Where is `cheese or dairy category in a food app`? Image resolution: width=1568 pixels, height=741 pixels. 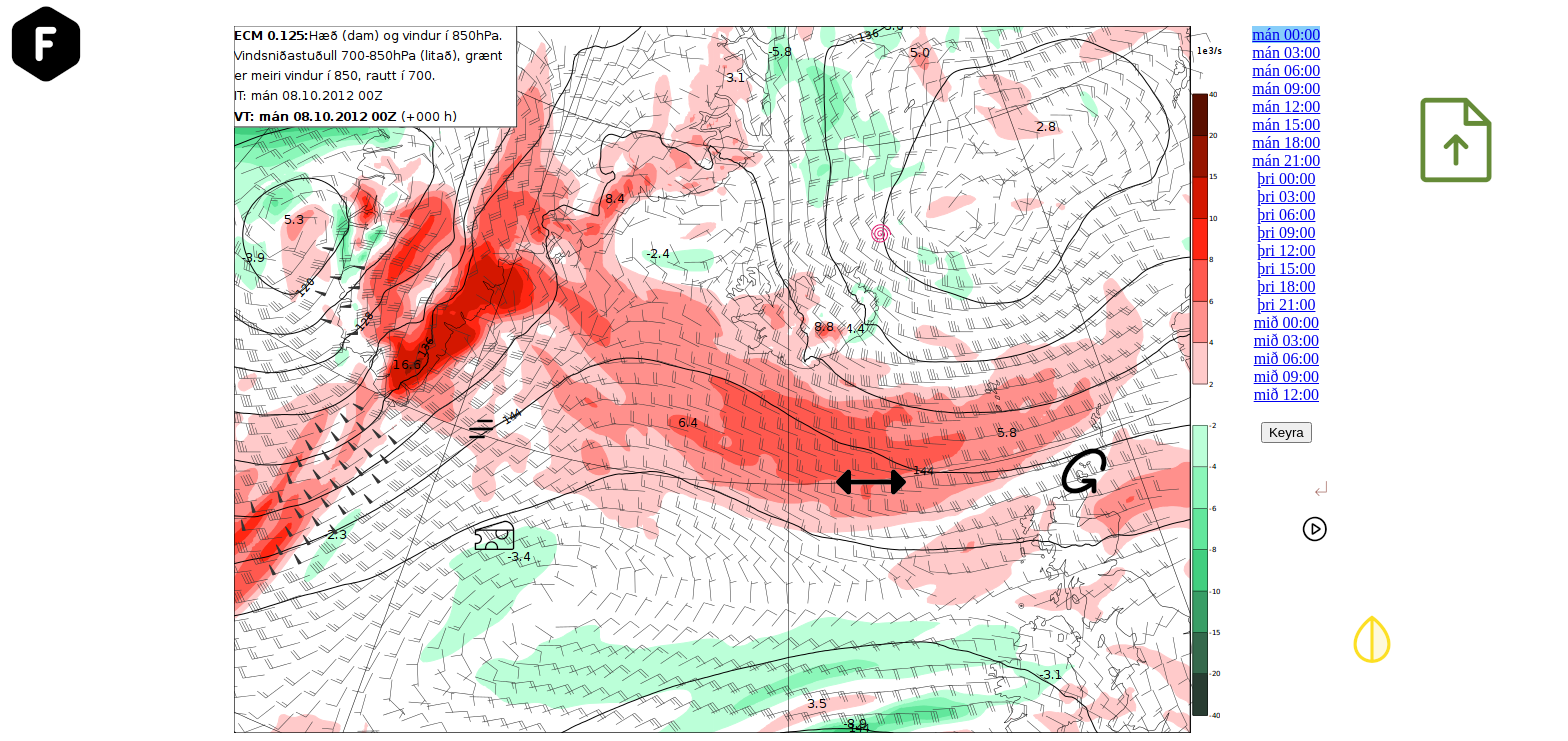
cheese or dairy category in a food app is located at coordinates (494, 537).